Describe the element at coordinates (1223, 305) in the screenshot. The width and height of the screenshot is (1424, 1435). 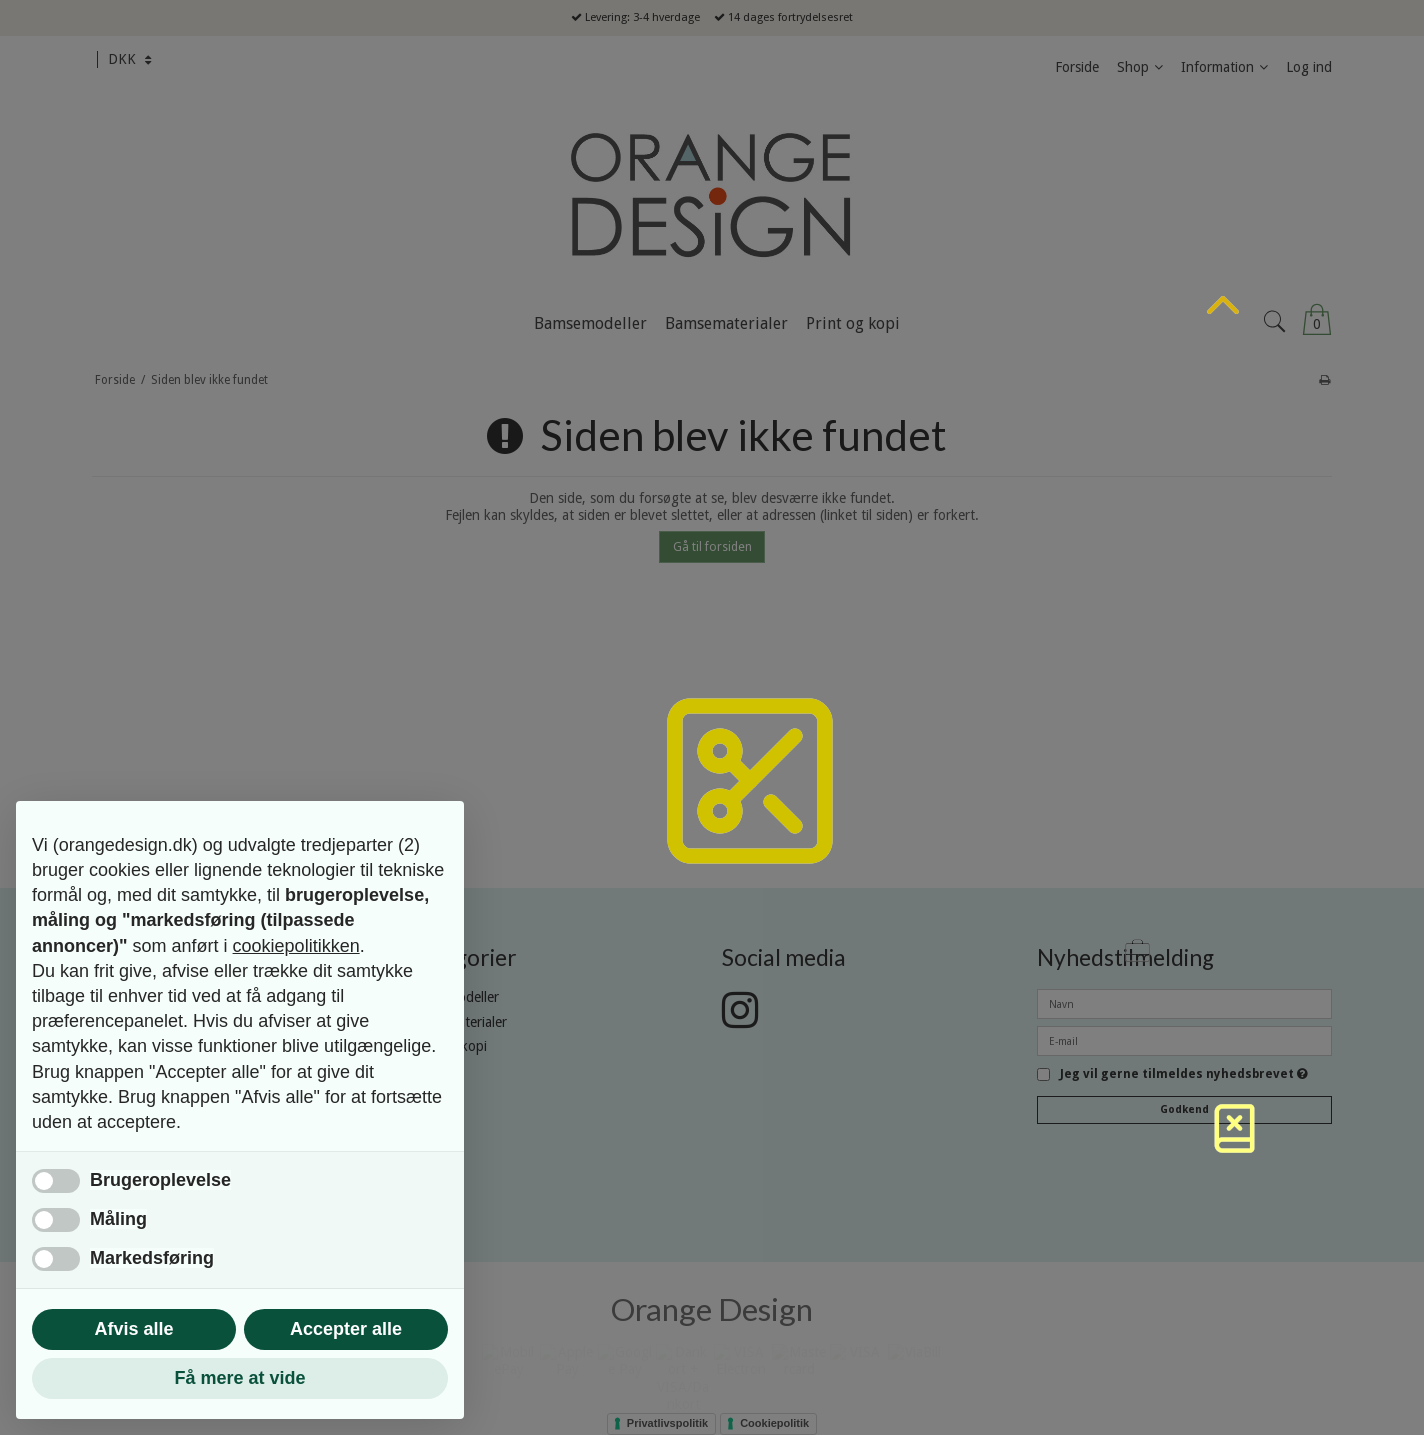
I see `collapse an expanded section` at that location.